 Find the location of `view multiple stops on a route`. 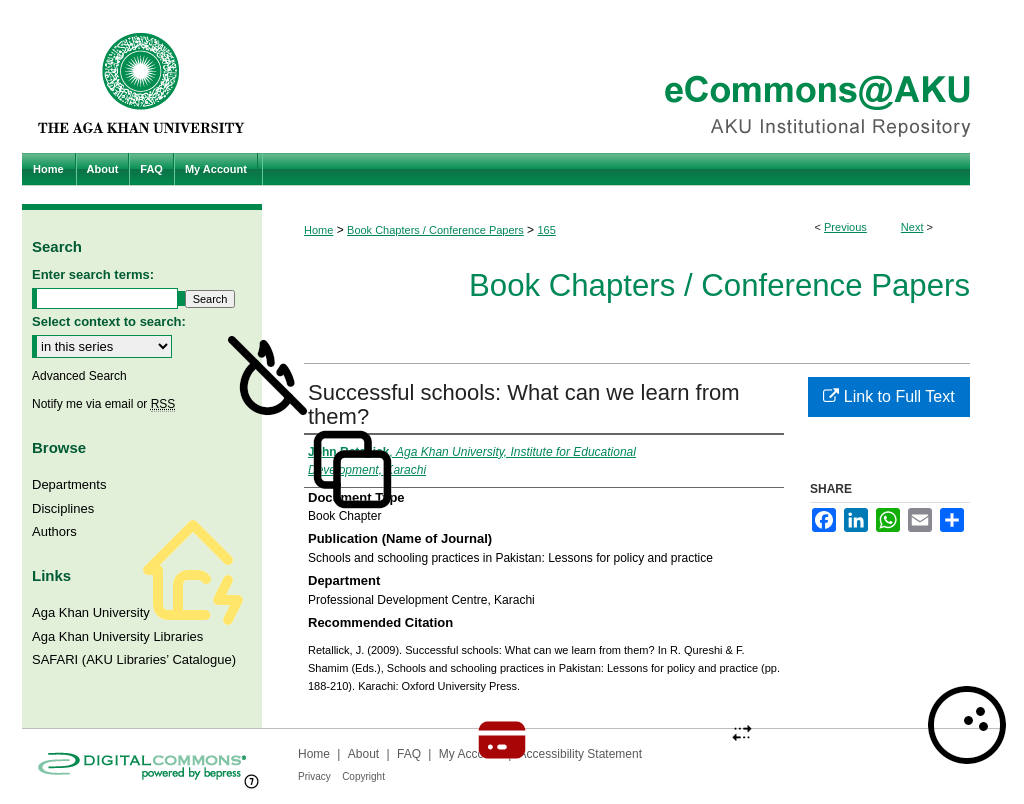

view multiple stops on a route is located at coordinates (742, 733).